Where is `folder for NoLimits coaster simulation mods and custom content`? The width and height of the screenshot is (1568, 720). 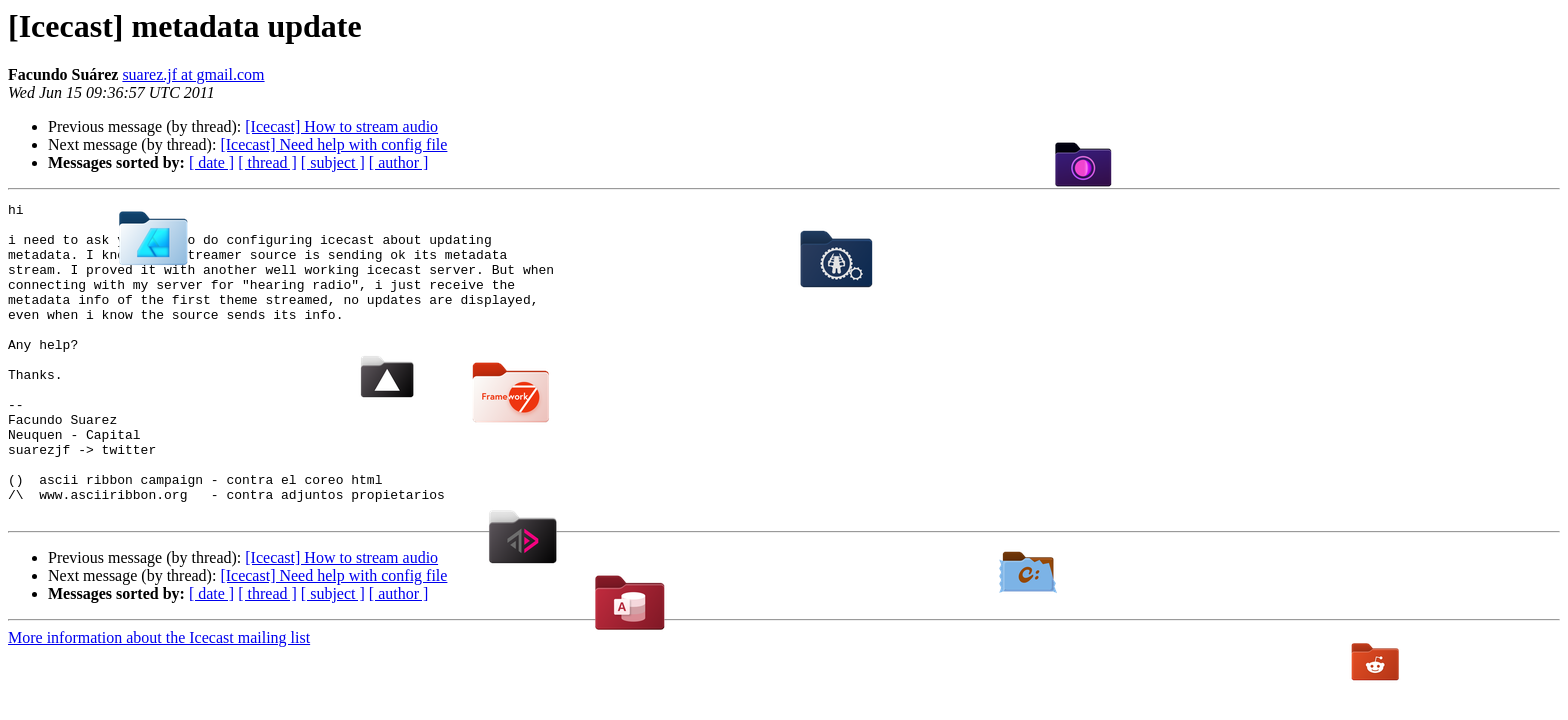 folder for NoLimits coaster simulation mods and custom content is located at coordinates (836, 261).